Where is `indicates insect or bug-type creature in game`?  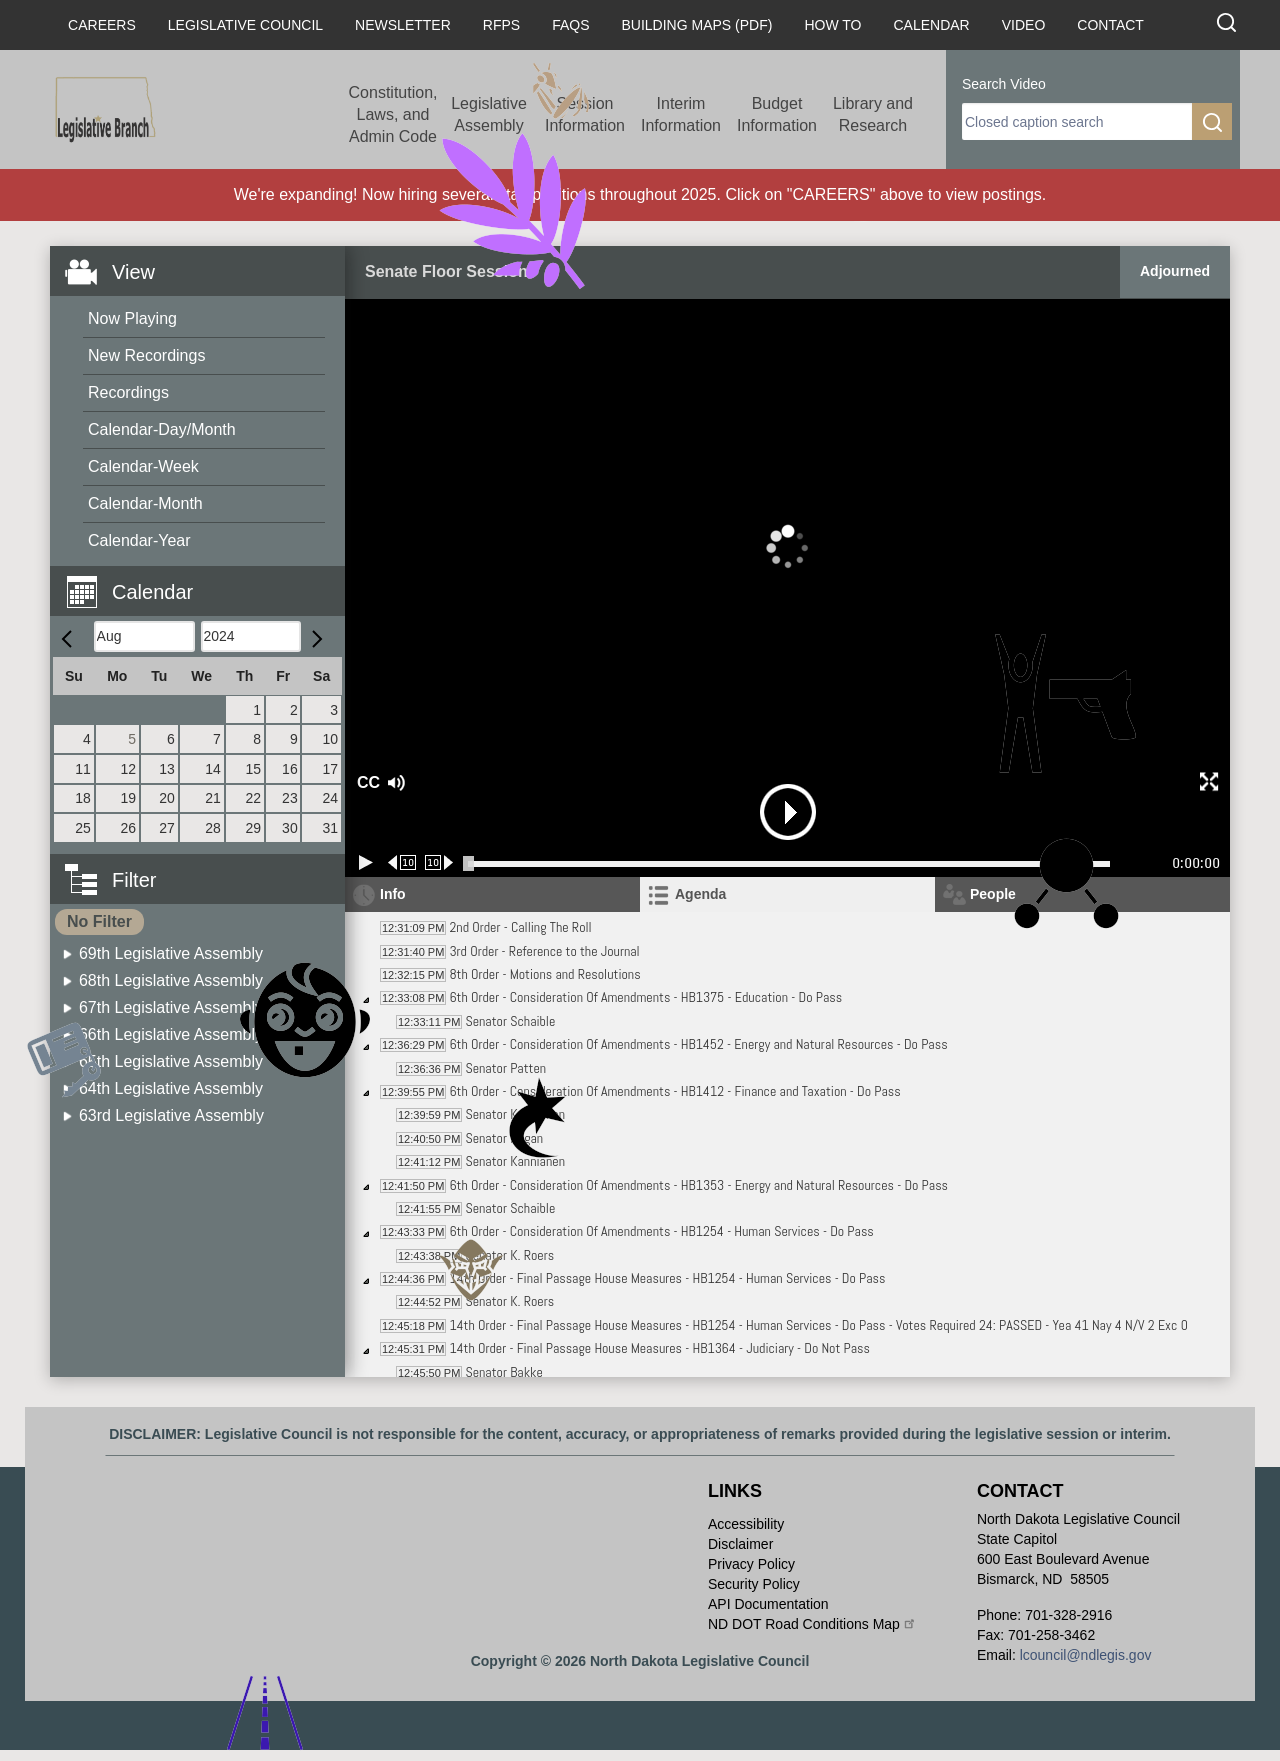
indicates insect or bug-type creature in game is located at coordinates (561, 91).